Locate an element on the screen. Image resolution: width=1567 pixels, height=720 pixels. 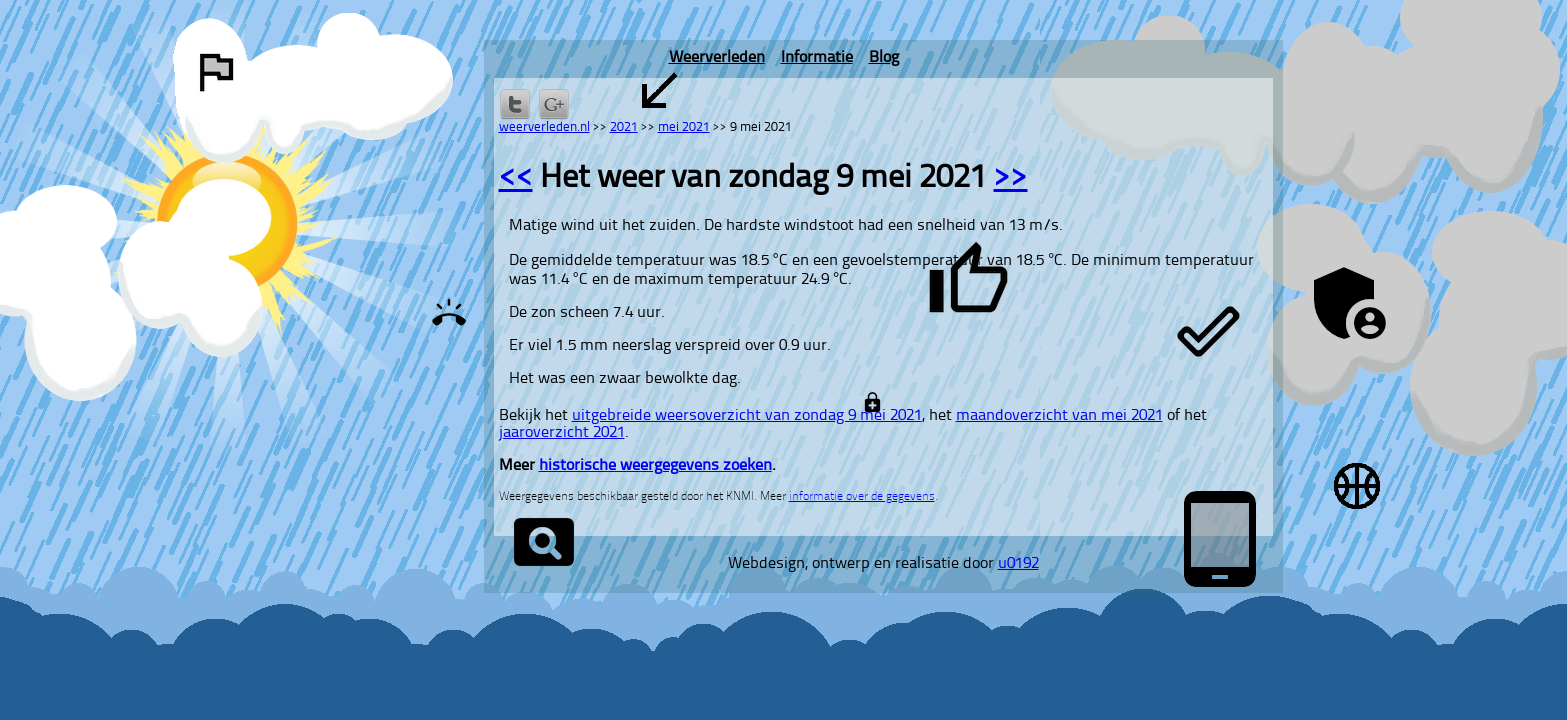
like or upvote content is located at coordinates (968, 280).